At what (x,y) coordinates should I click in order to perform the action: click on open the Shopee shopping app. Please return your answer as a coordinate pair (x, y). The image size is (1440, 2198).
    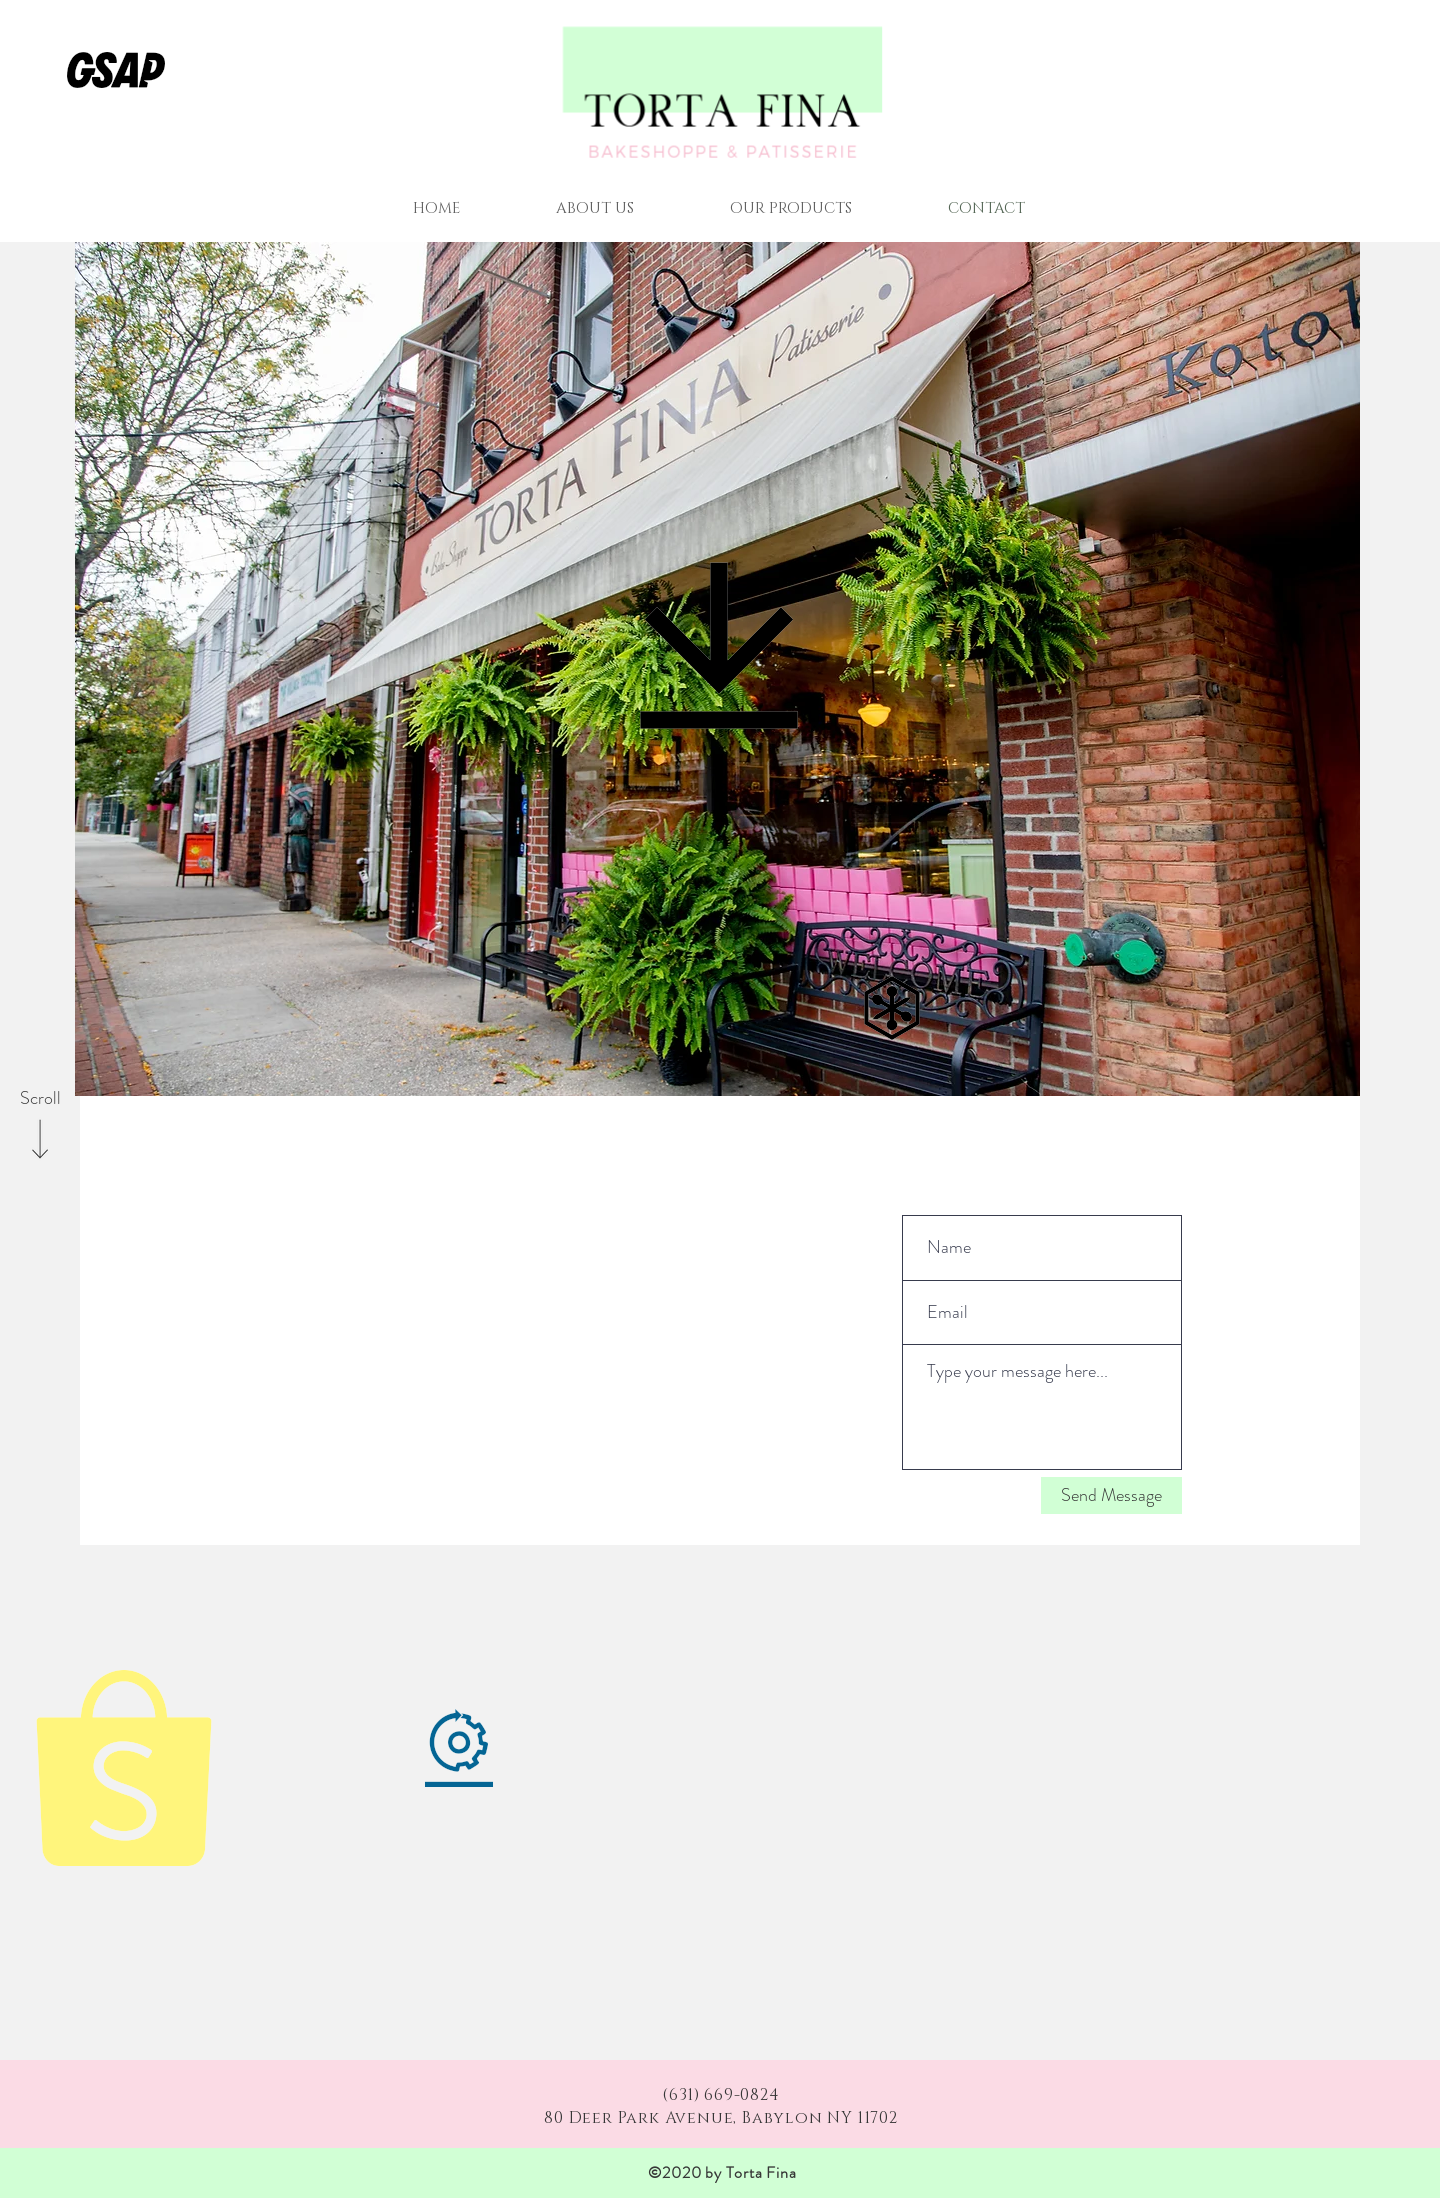
    Looking at the image, I should click on (124, 1768).